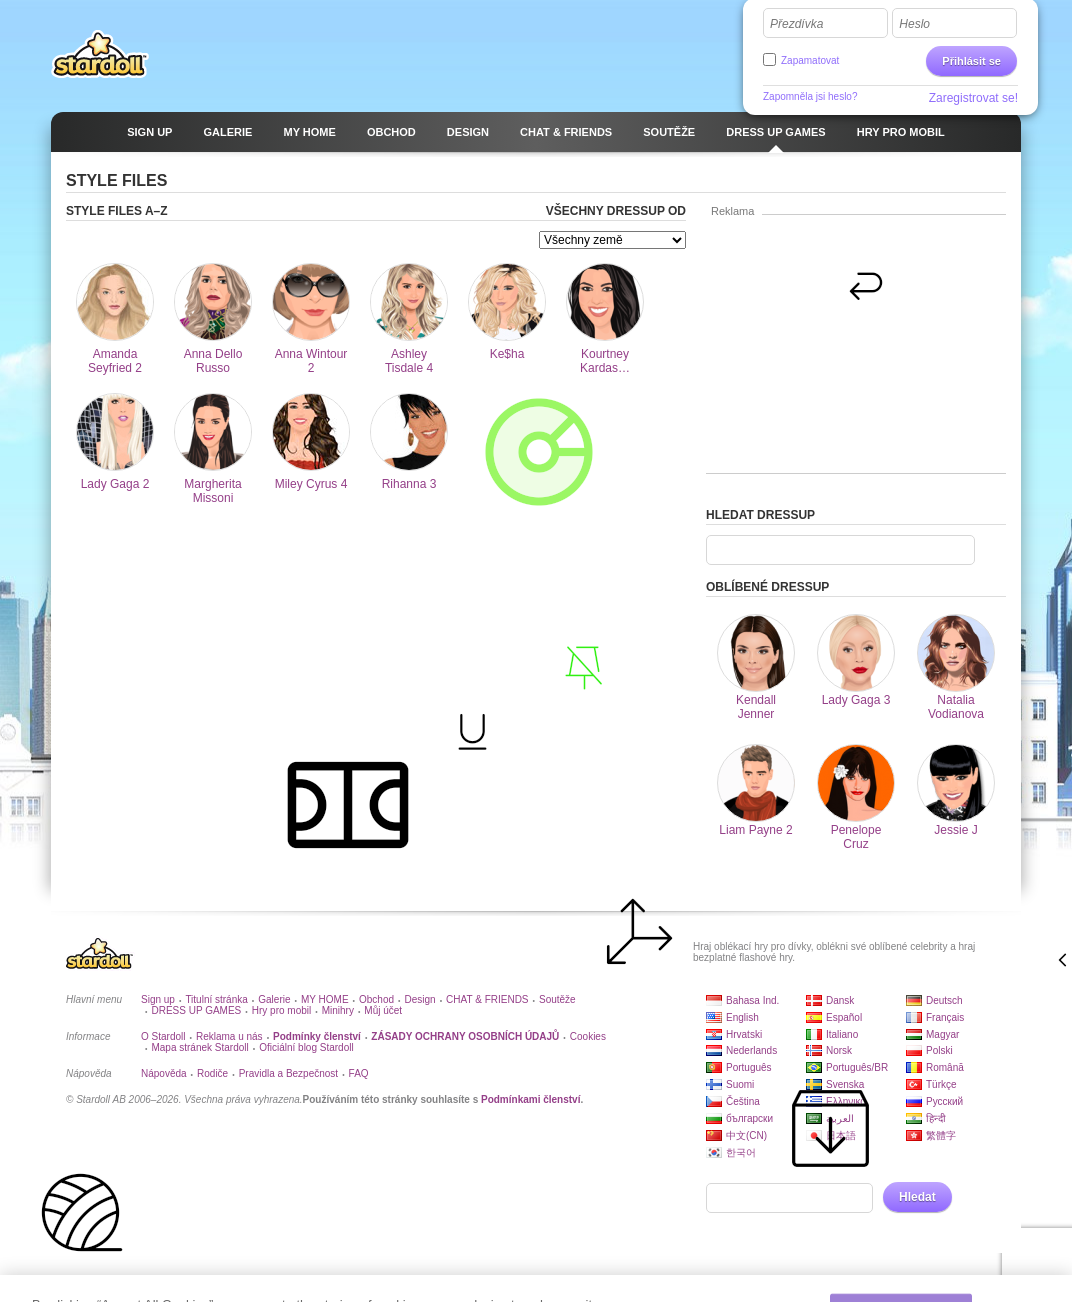 The height and width of the screenshot is (1302, 1072). Describe the element at coordinates (830, 1128) in the screenshot. I see `download to storage or archive` at that location.